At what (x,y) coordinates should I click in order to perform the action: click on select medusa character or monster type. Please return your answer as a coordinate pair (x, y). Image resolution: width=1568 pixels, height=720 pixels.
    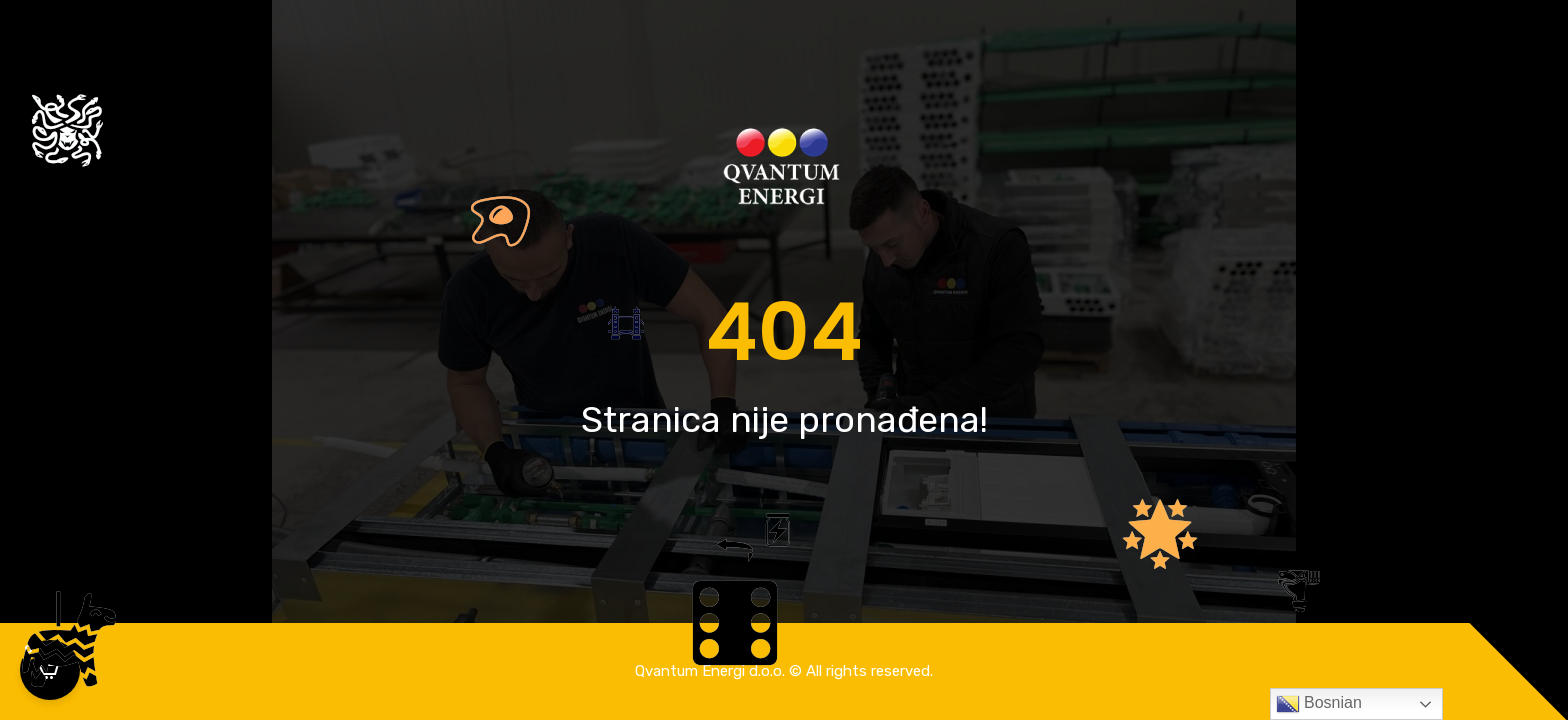
    Looking at the image, I should click on (67, 130).